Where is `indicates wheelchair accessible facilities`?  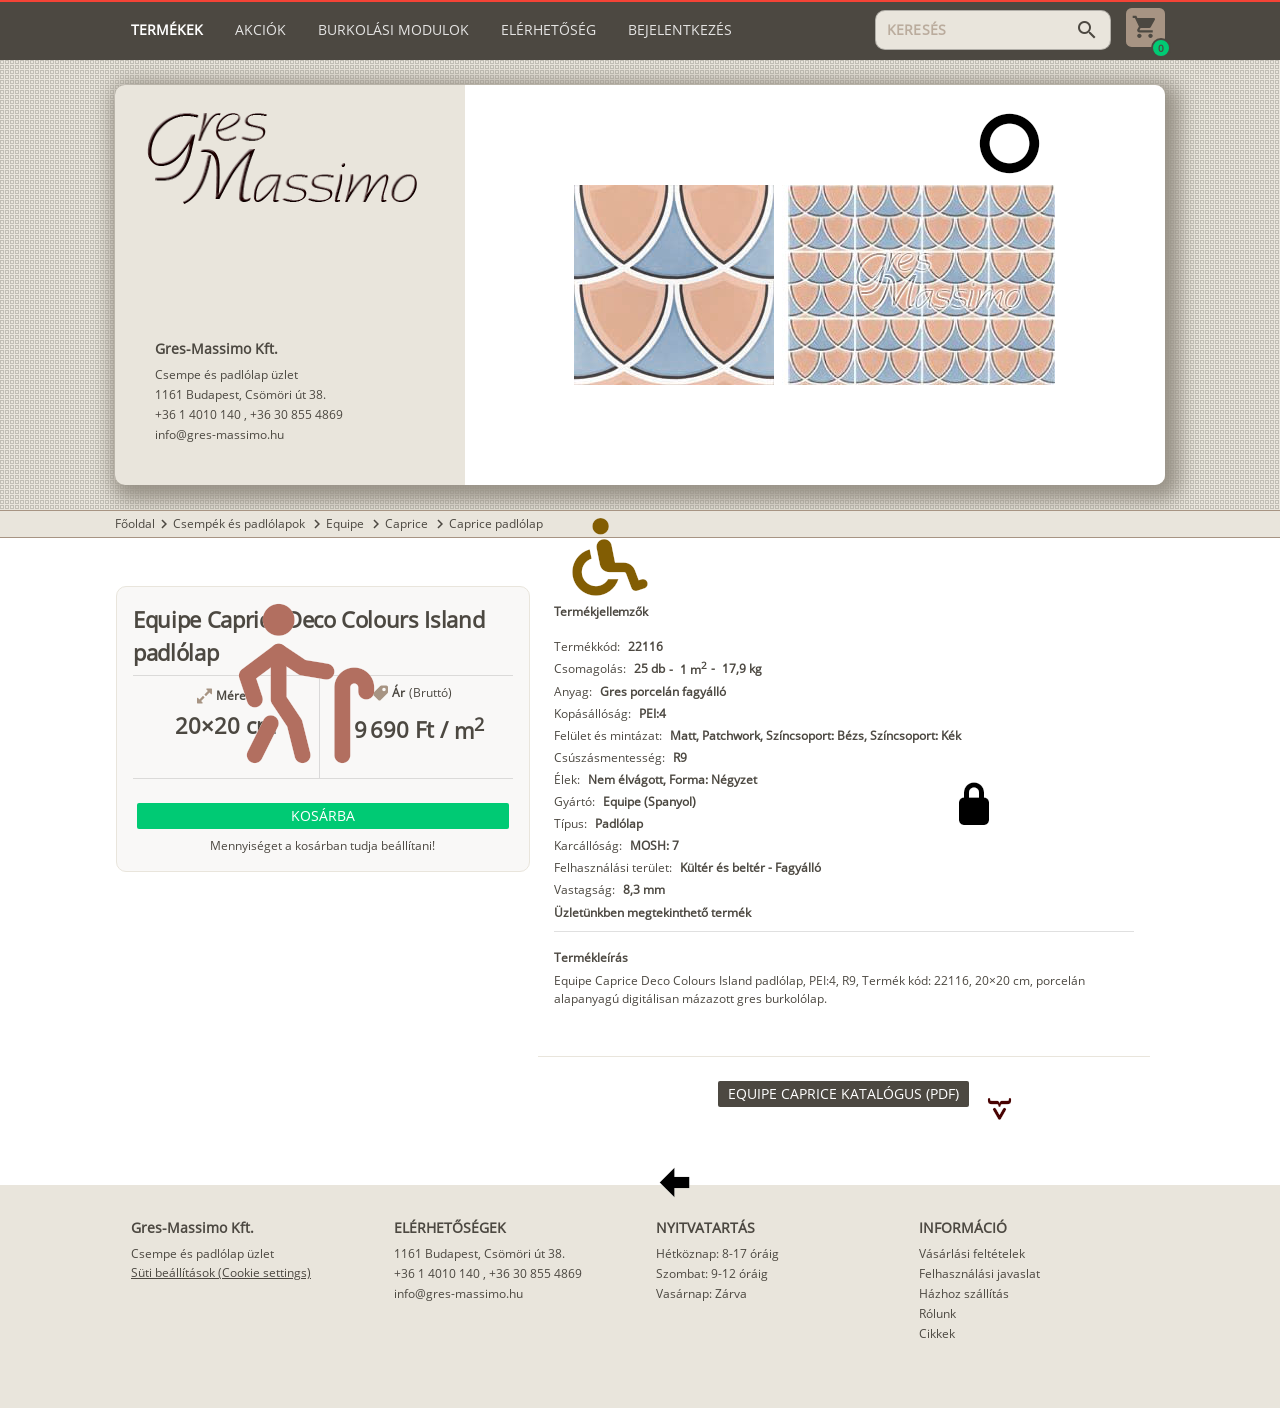 indicates wheelchair accessible facilities is located at coordinates (610, 558).